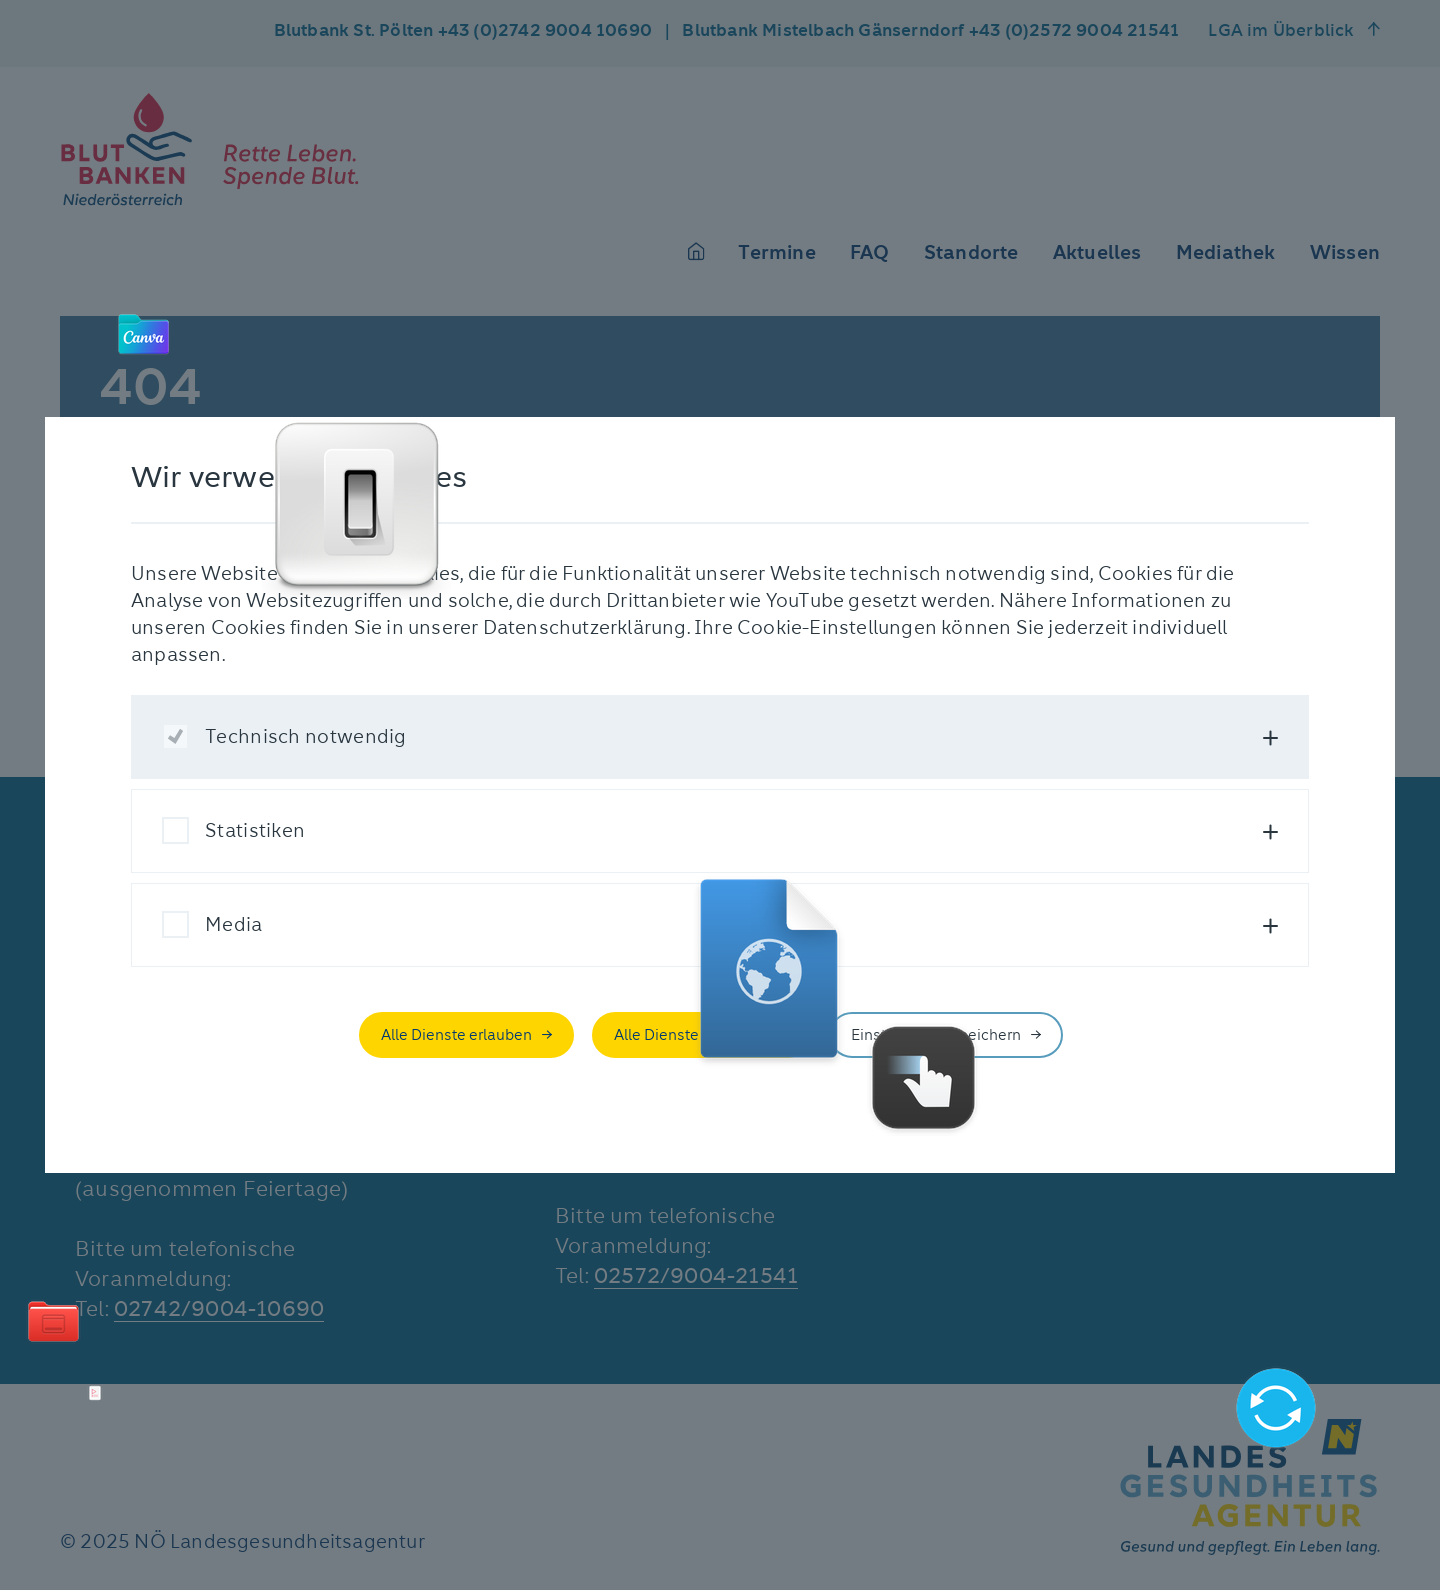 The width and height of the screenshot is (1440, 1590). What do you see at coordinates (769, 972) in the screenshot?
I see `an opendocument web template file` at bounding box center [769, 972].